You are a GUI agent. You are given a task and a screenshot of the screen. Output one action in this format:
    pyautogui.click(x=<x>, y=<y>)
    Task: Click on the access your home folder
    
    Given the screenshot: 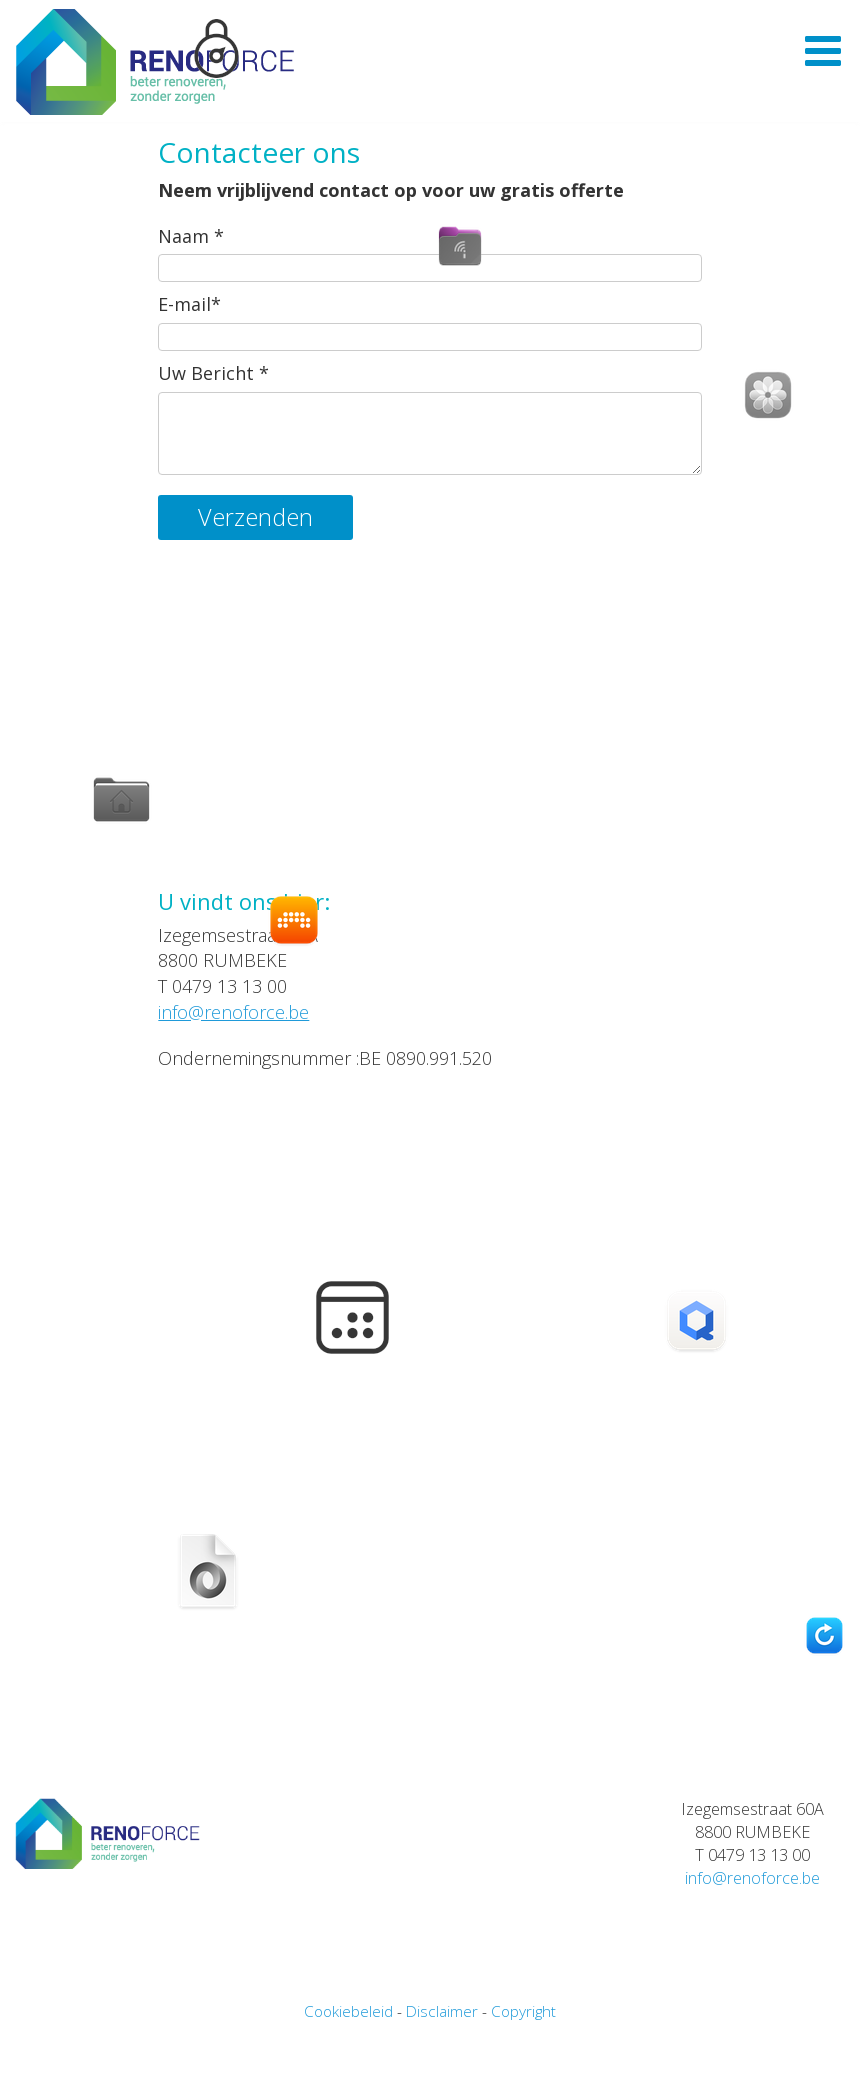 What is the action you would take?
    pyautogui.click(x=121, y=799)
    